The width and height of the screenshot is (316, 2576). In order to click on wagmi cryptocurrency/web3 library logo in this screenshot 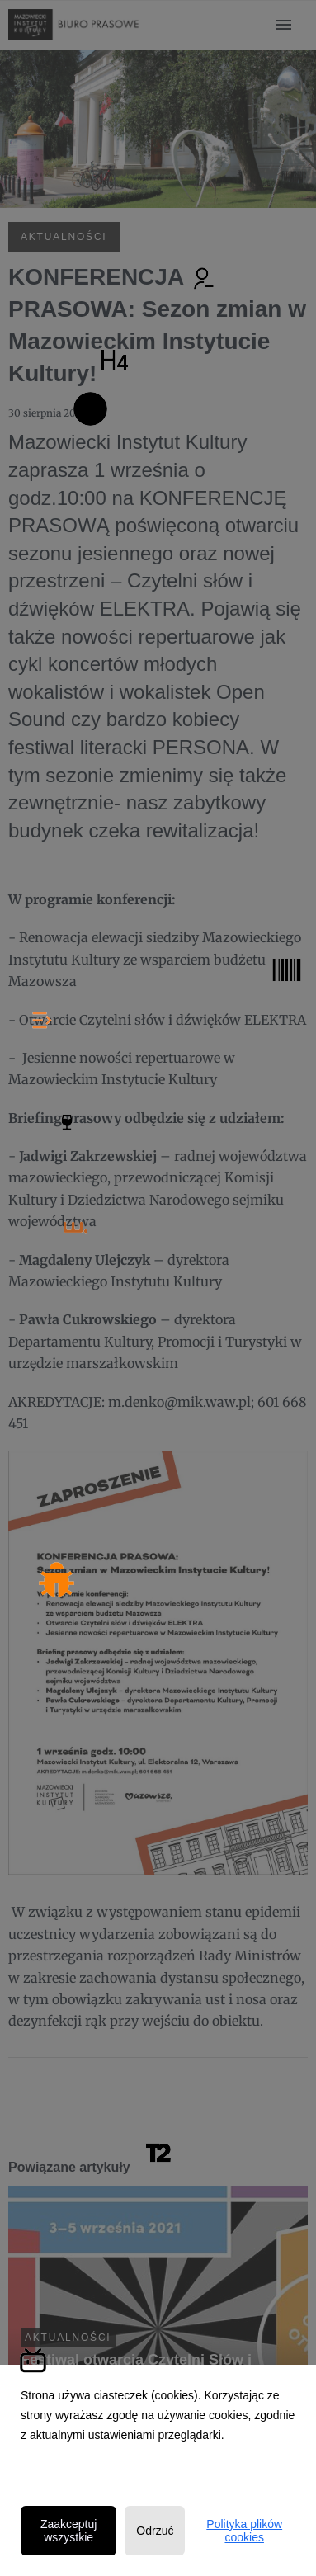, I will do `click(75, 1227)`.